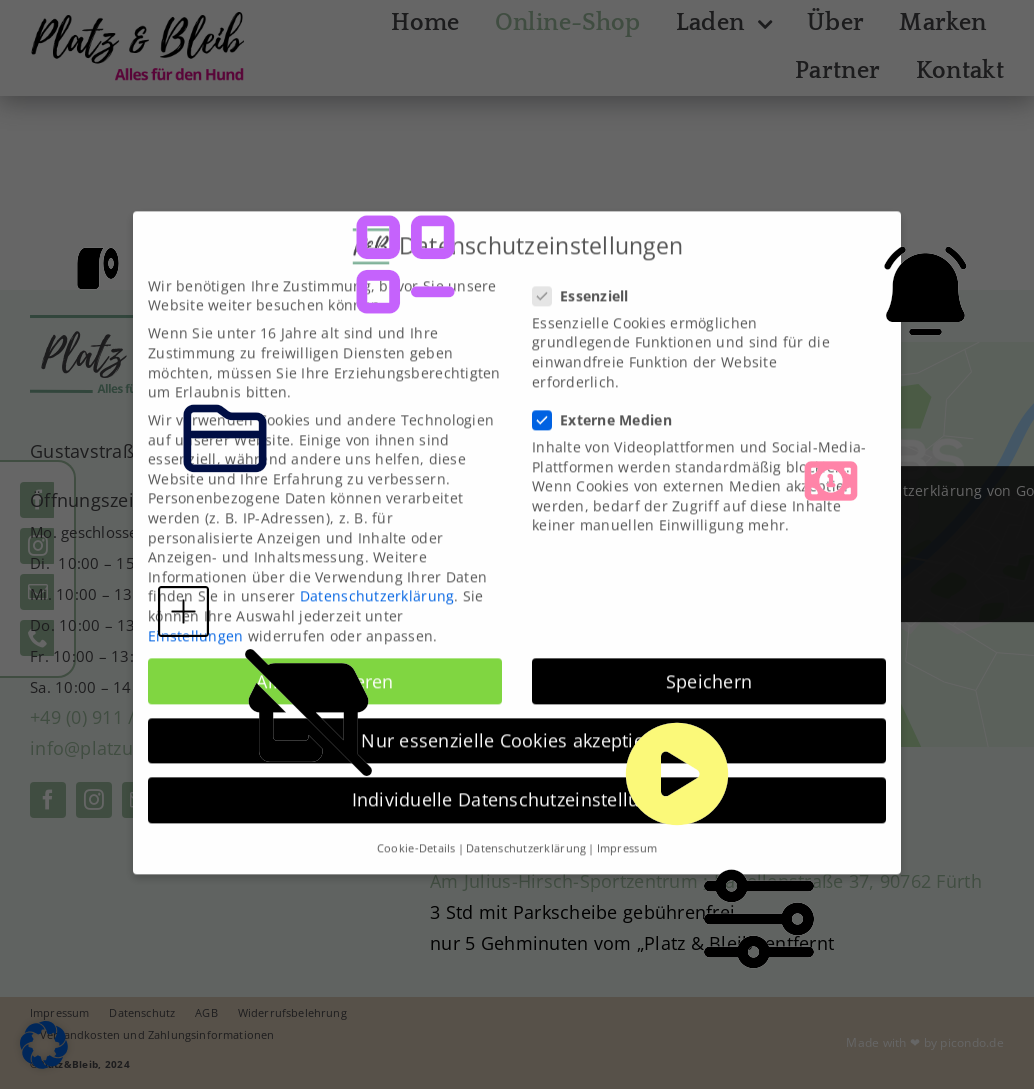 Image resolution: width=1034 pixels, height=1089 pixels. I want to click on remove an item from grid view, so click(405, 264).